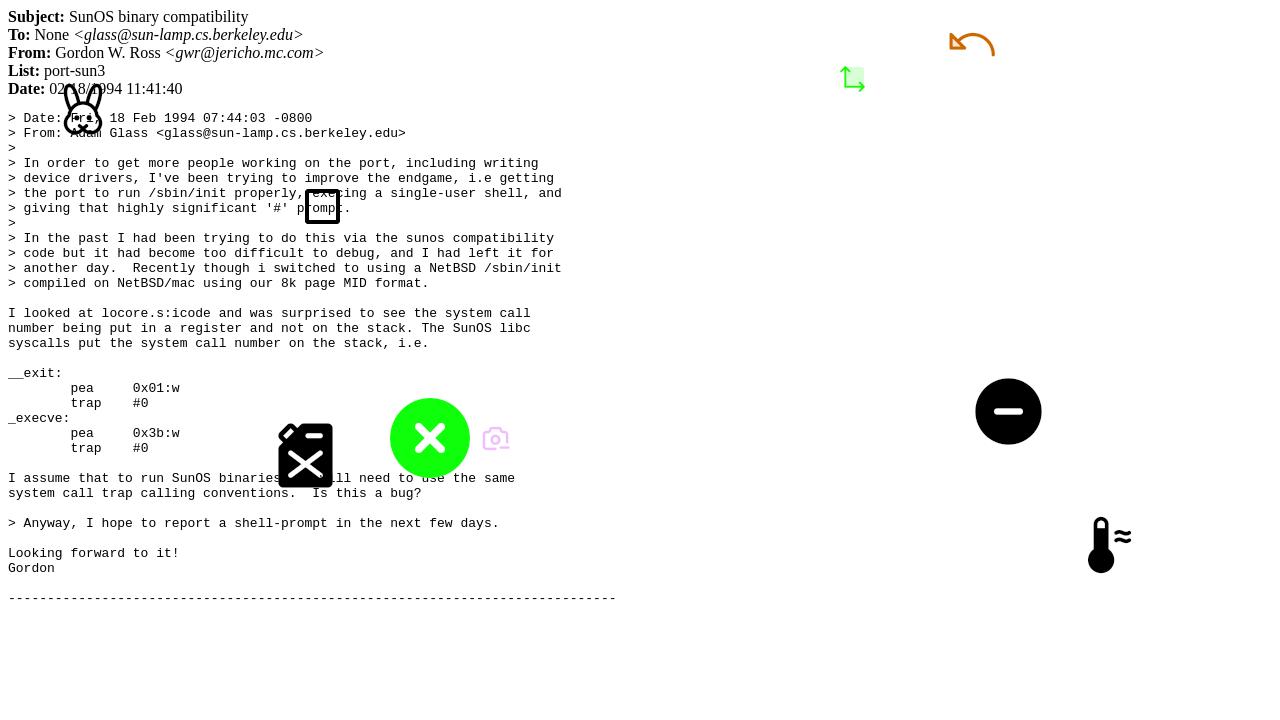 The width and height of the screenshot is (1280, 720). Describe the element at coordinates (973, 43) in the screenshot. I see `undo previous action` at that location.